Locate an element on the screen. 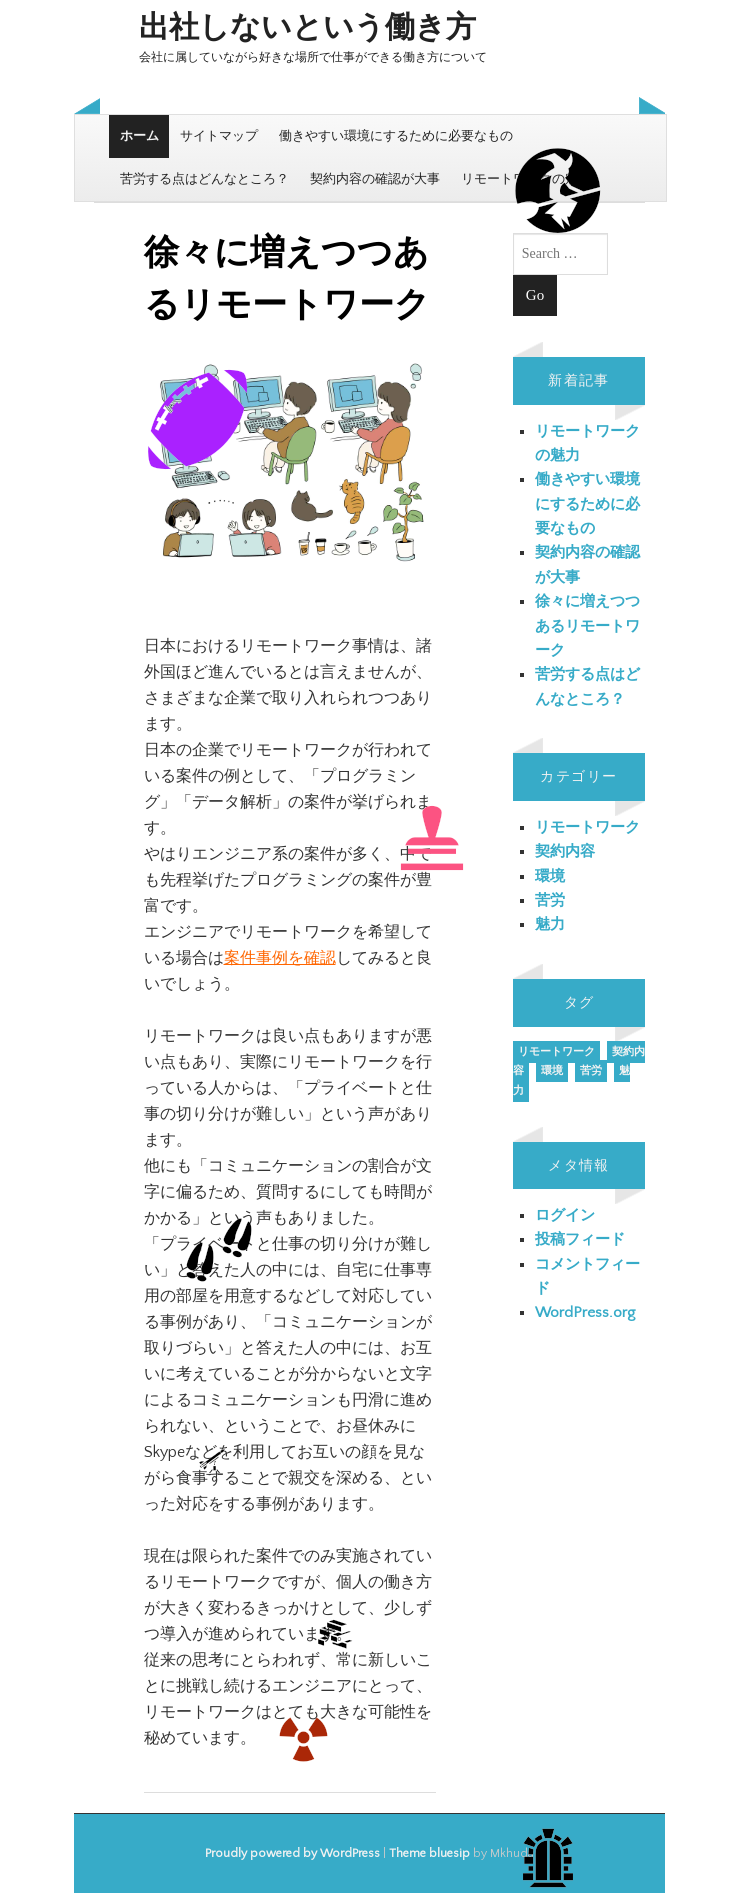  launch missile attack in game is located at coordinates (212, 1462).